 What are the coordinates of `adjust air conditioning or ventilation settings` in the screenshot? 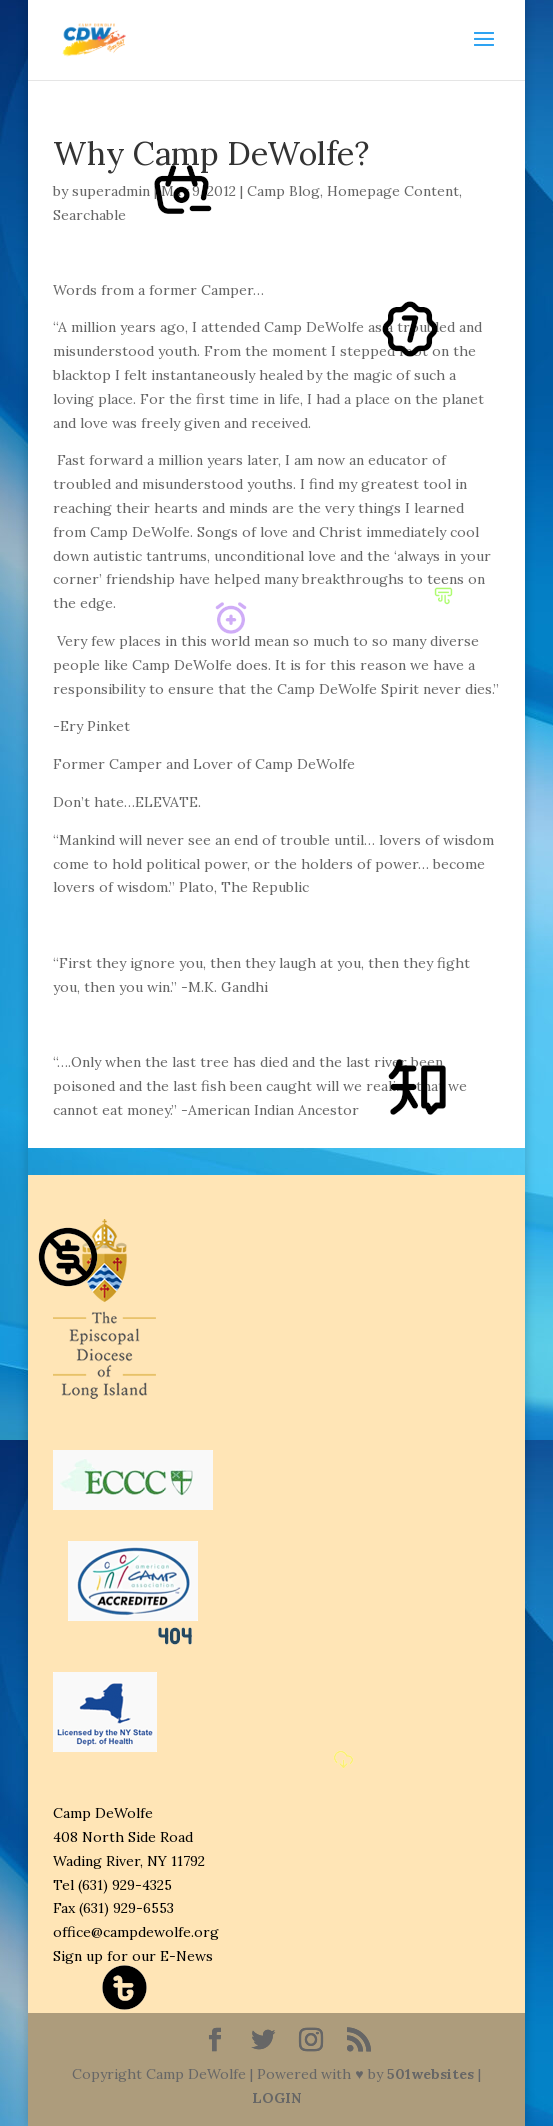 It's located at (443, 595).